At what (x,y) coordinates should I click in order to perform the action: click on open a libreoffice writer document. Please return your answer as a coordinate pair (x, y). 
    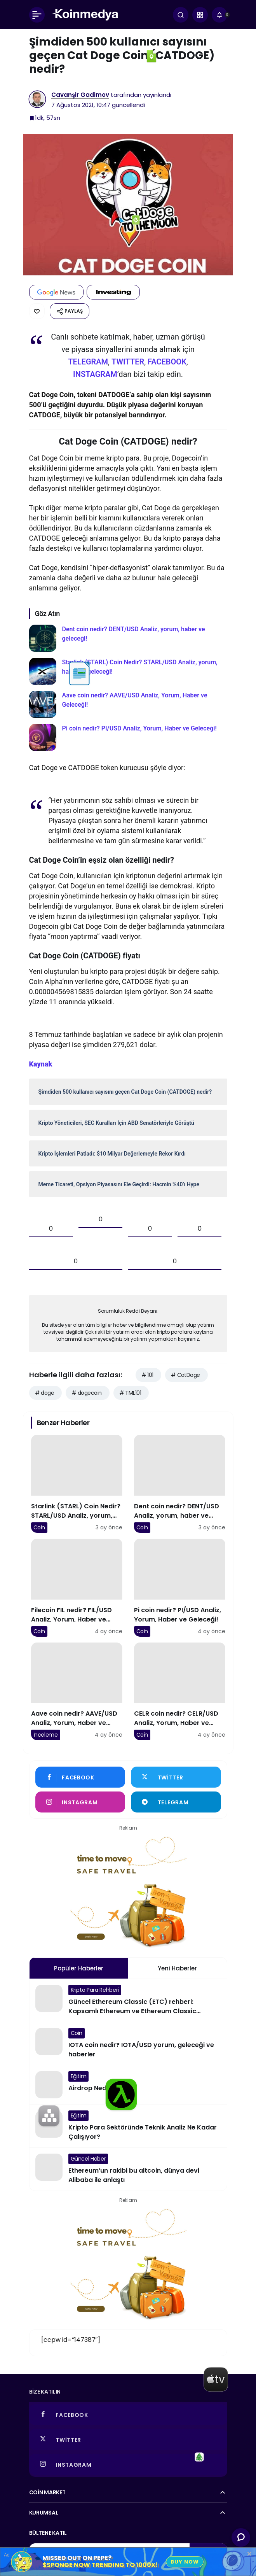
    Looking at the image, I should click on (79, 673).